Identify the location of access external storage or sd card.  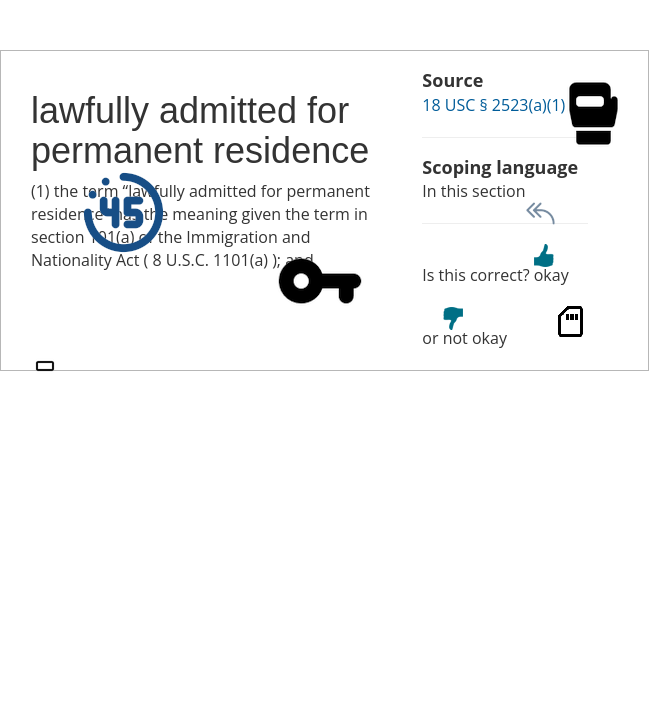
(570, 321).